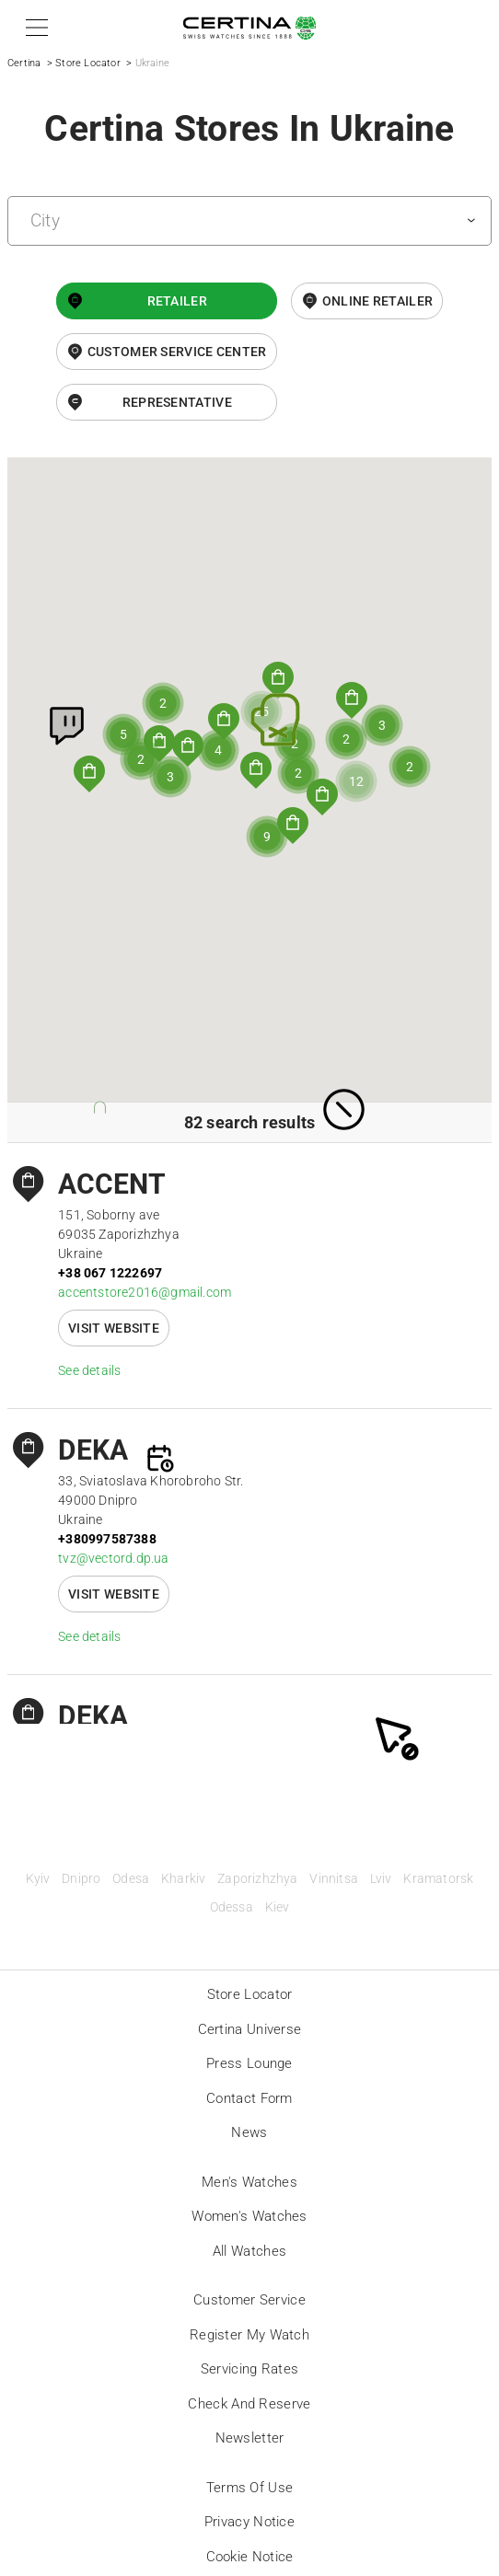  Describe the element at coordinates (343, 1109) in the screenshot. I see `indicates a prohibited or restricted action` at that location.